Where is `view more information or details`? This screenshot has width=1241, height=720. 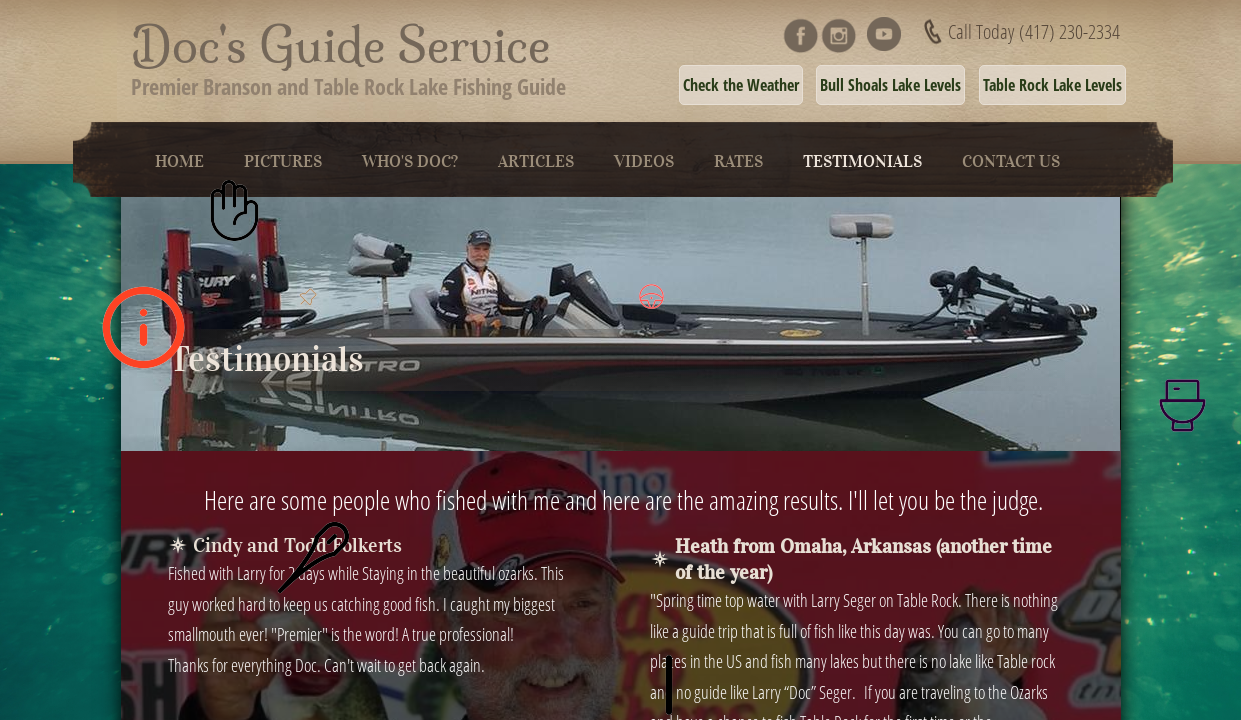
view more information or details is located at coordinates (143, 327).